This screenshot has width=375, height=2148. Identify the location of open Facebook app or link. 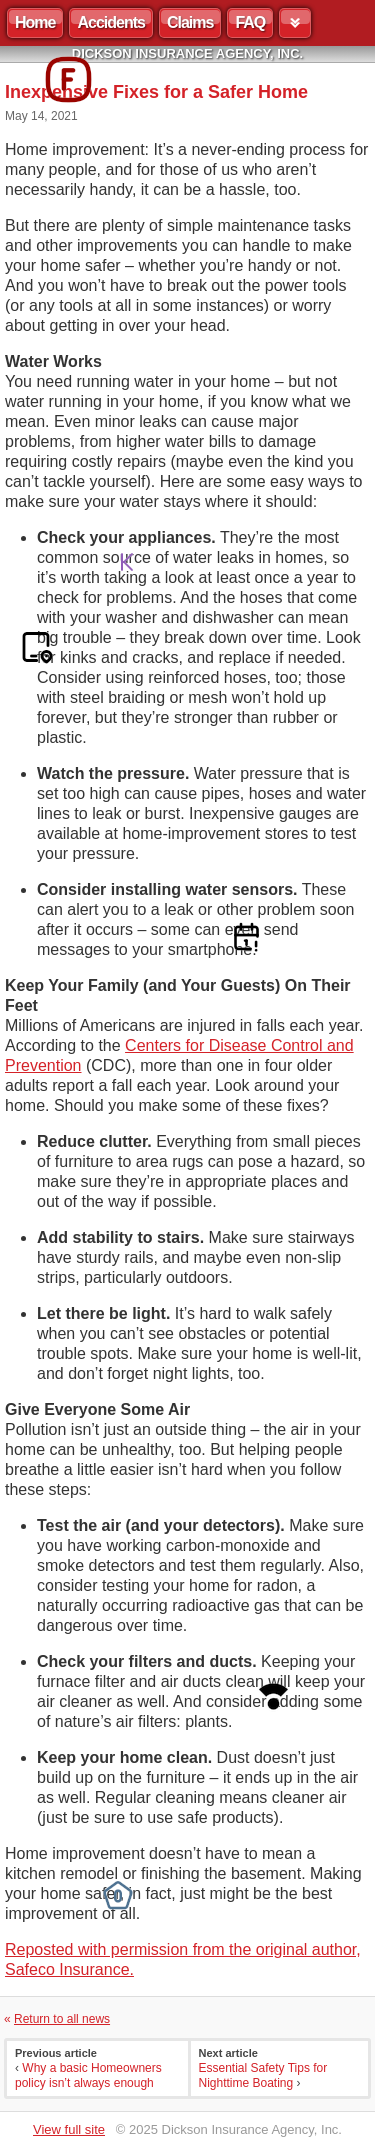
(68, 79).